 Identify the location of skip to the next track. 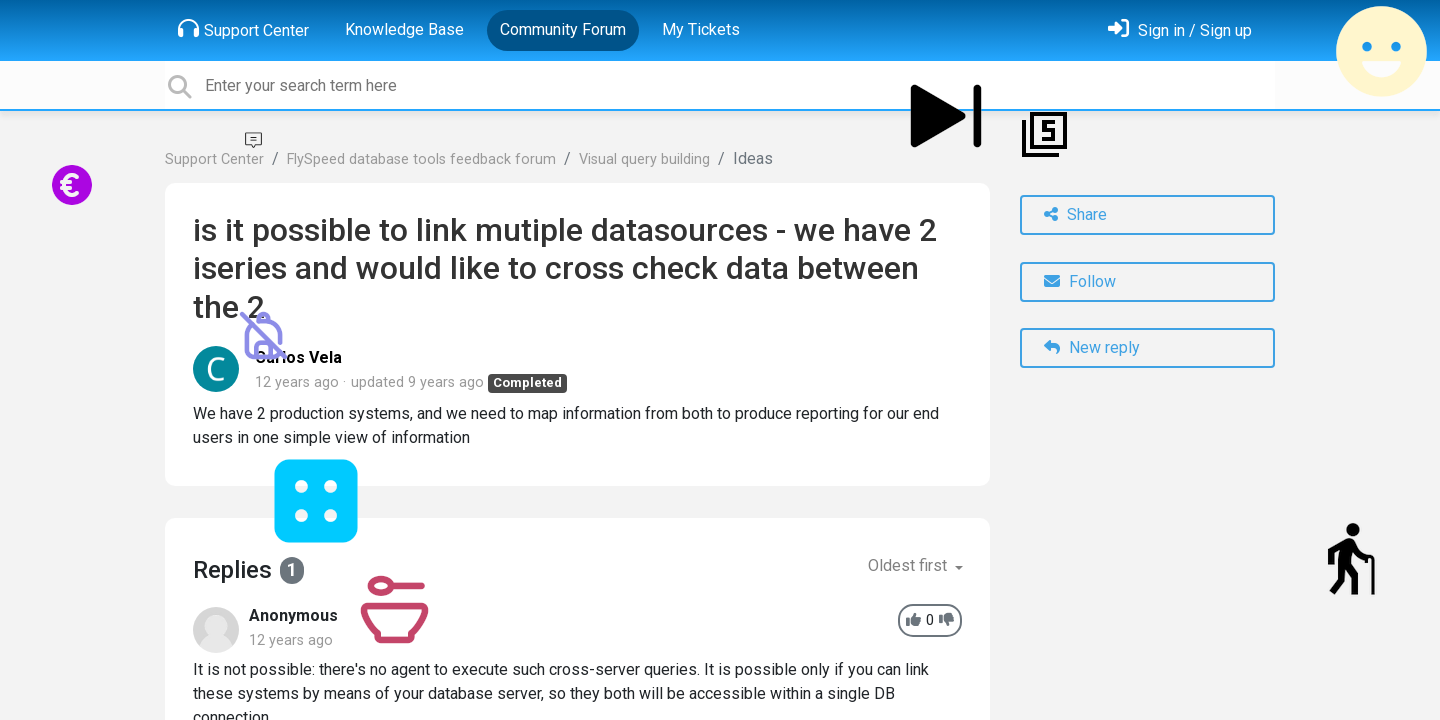
(946, 116).